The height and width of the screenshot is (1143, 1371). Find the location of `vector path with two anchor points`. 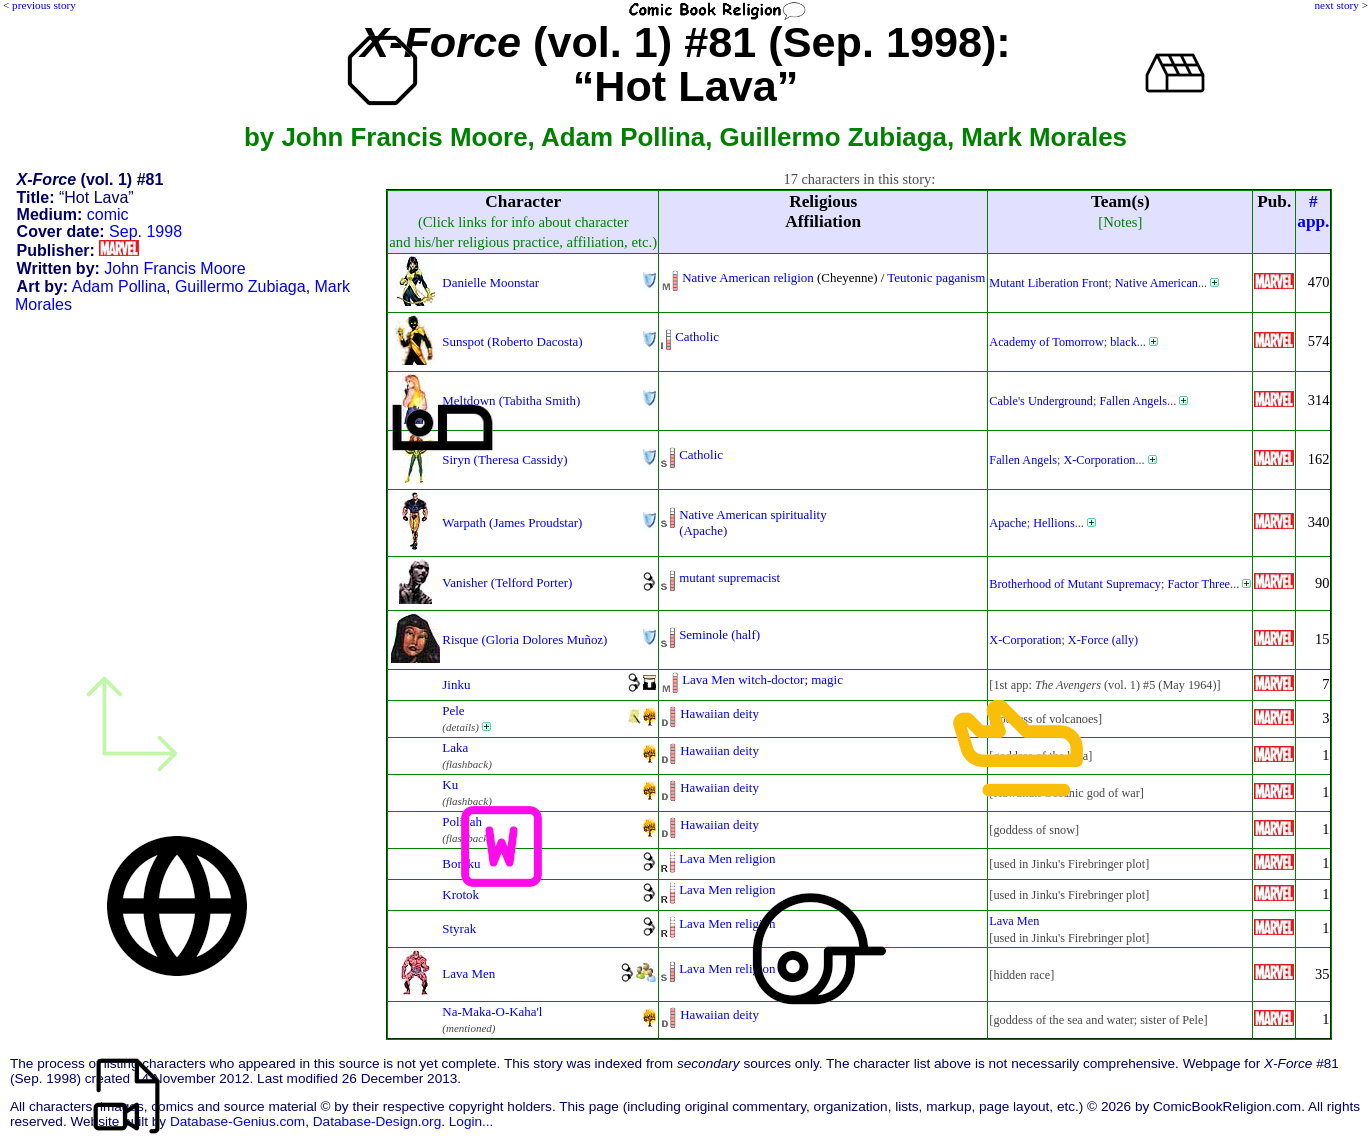

vector path with two anchor points is located at coordinates (128, 722).